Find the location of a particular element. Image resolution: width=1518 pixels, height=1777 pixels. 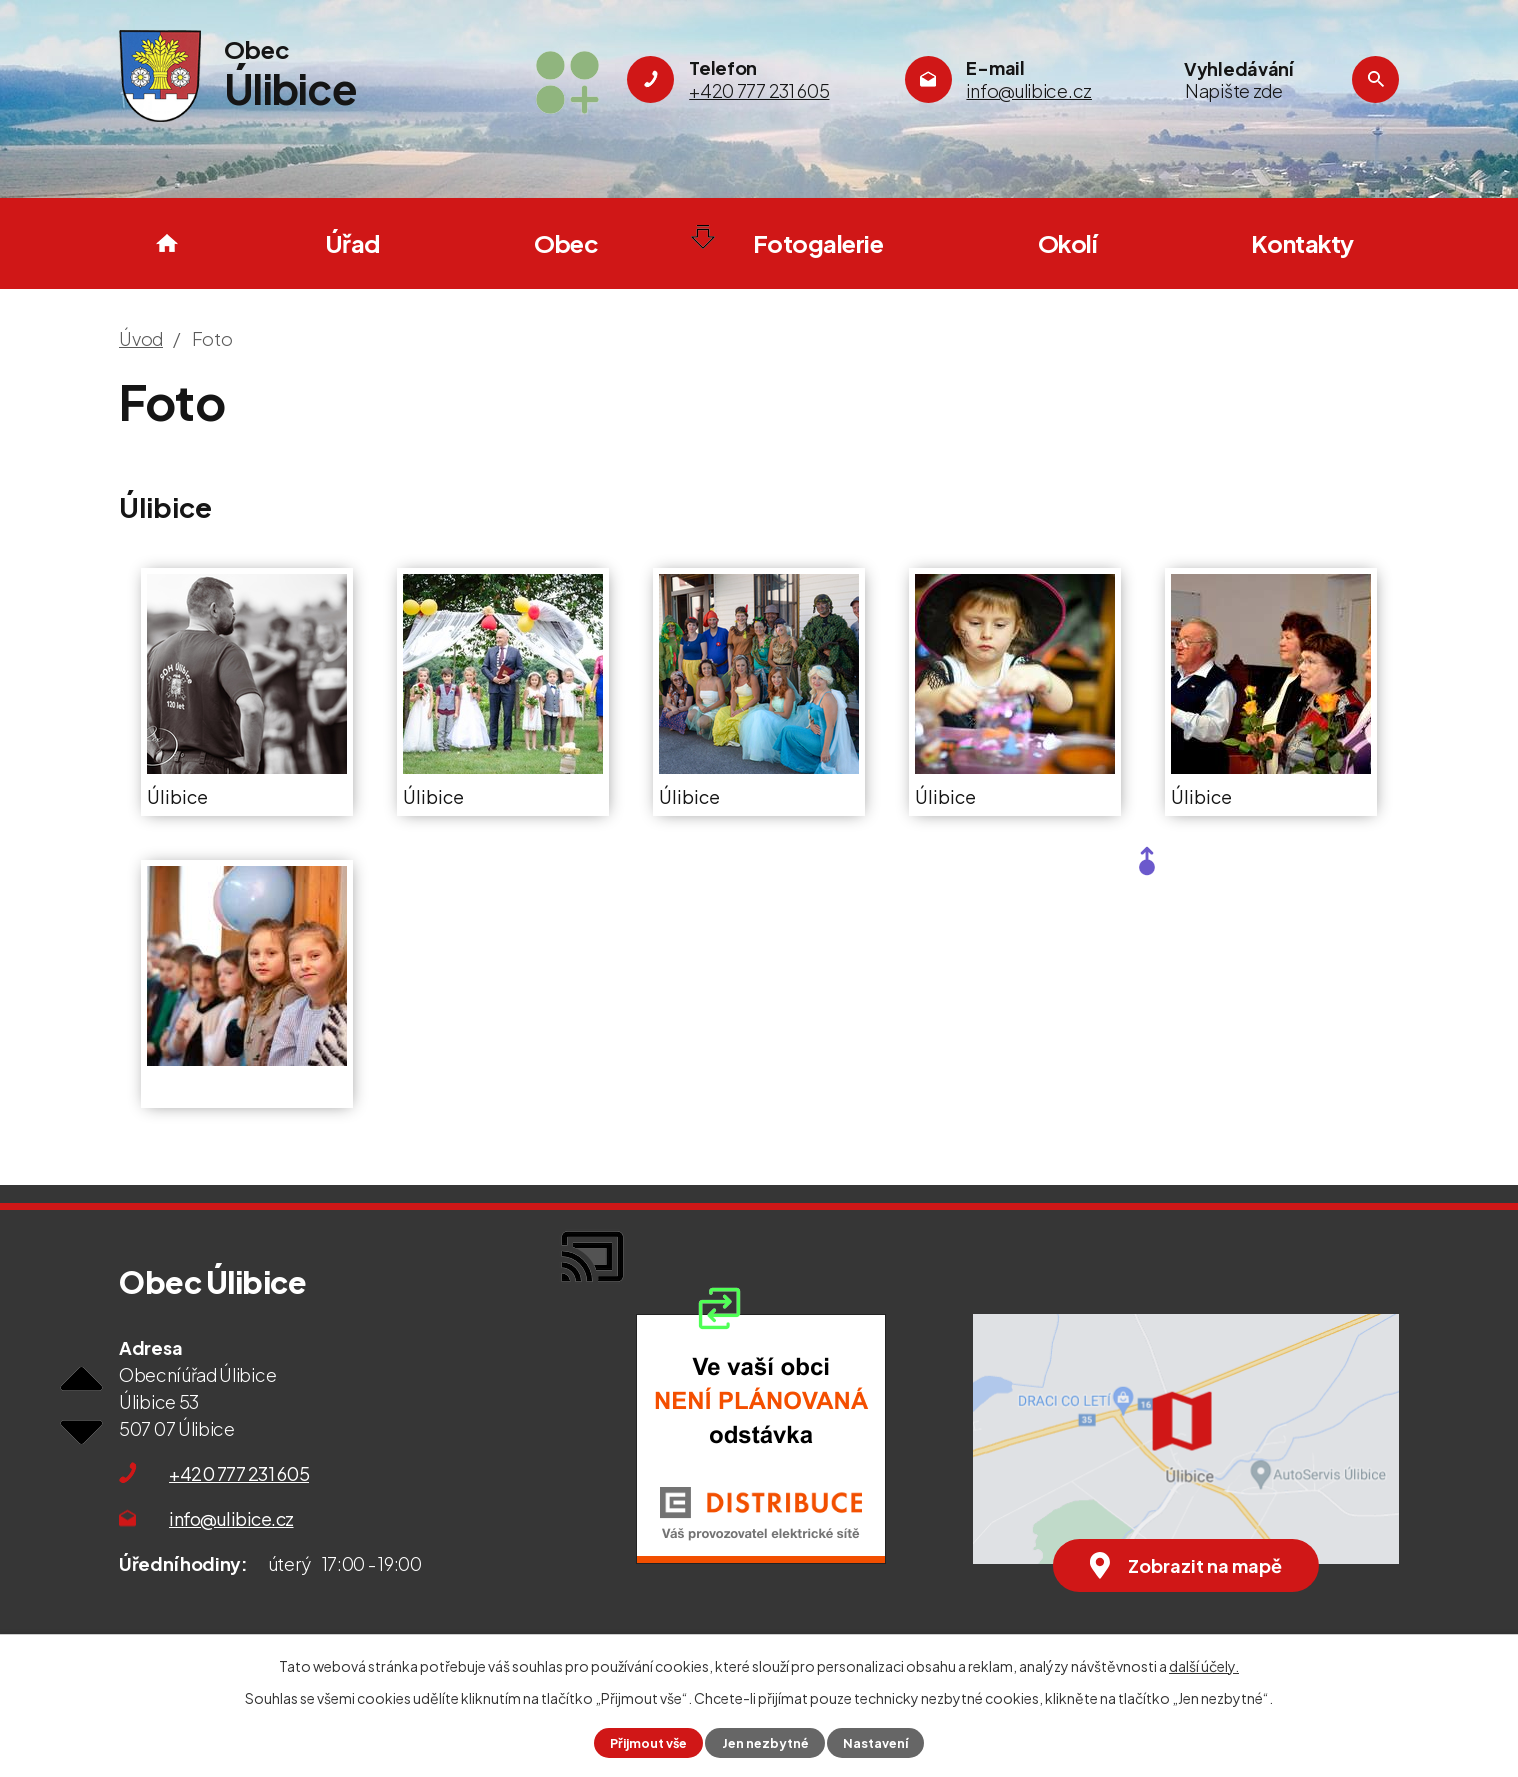

indicates active casting to a connected device is located at coordinates (592, 1256).